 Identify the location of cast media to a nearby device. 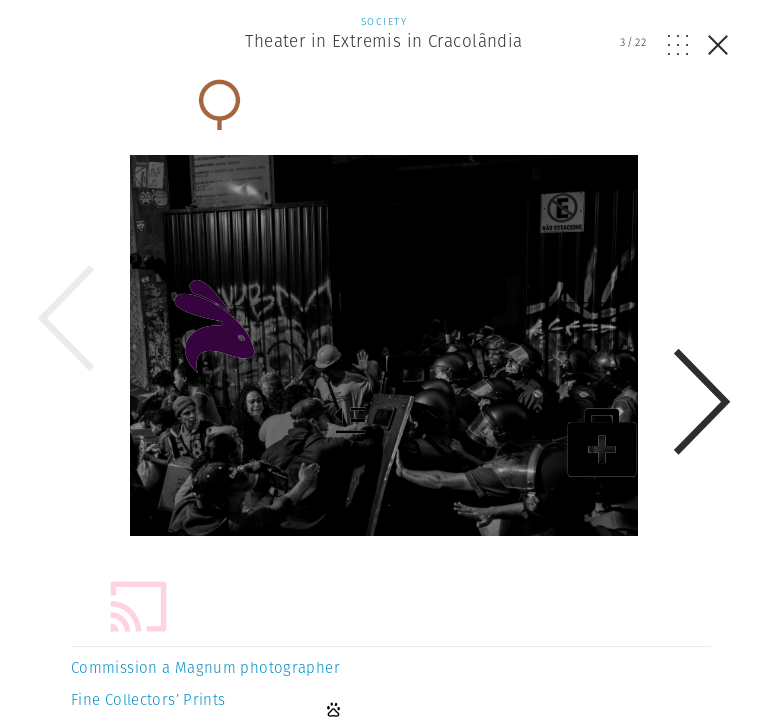
(138, 606).